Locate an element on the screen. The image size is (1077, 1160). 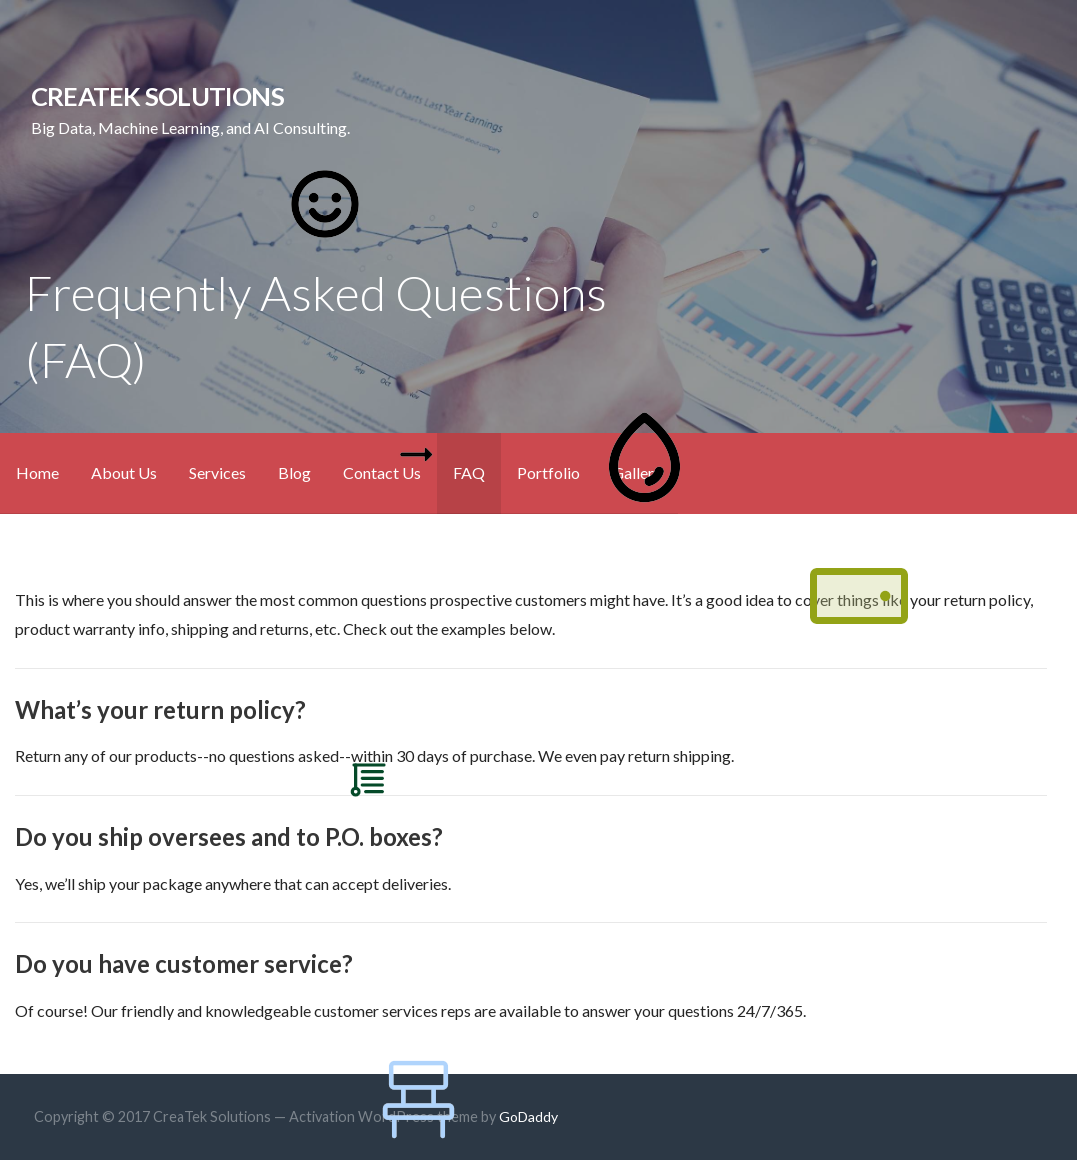
access local storage or disk drive is located at coordinates (859, 596).